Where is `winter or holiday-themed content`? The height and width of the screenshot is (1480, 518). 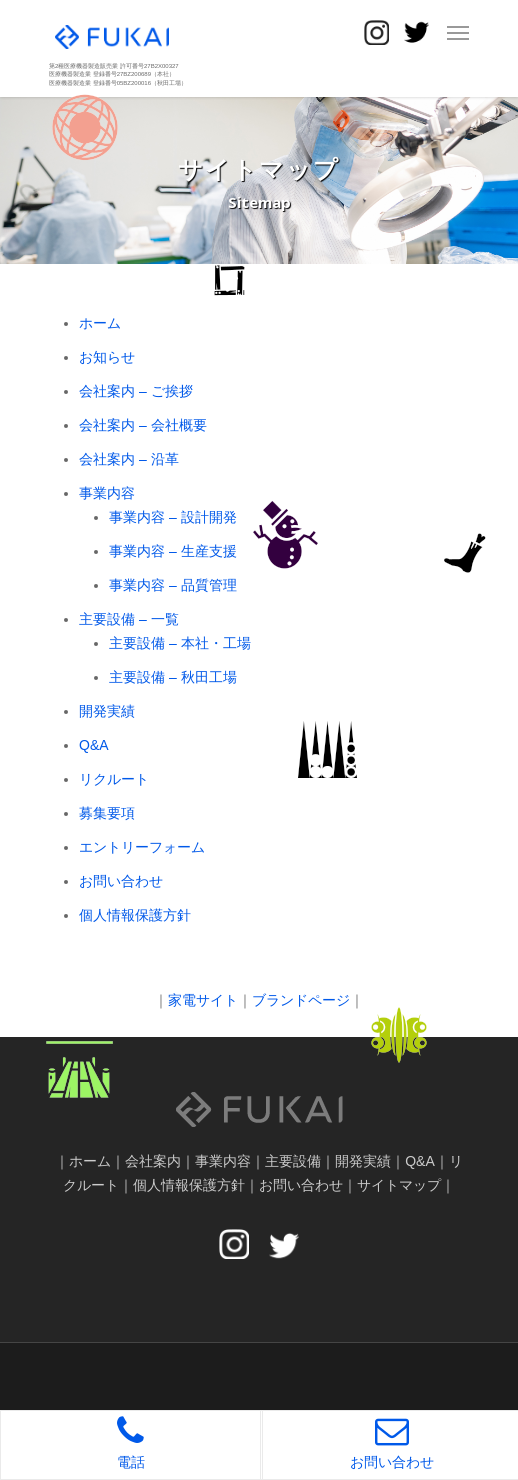
winter or holiday-themed content is located at coordinates (285, 535).